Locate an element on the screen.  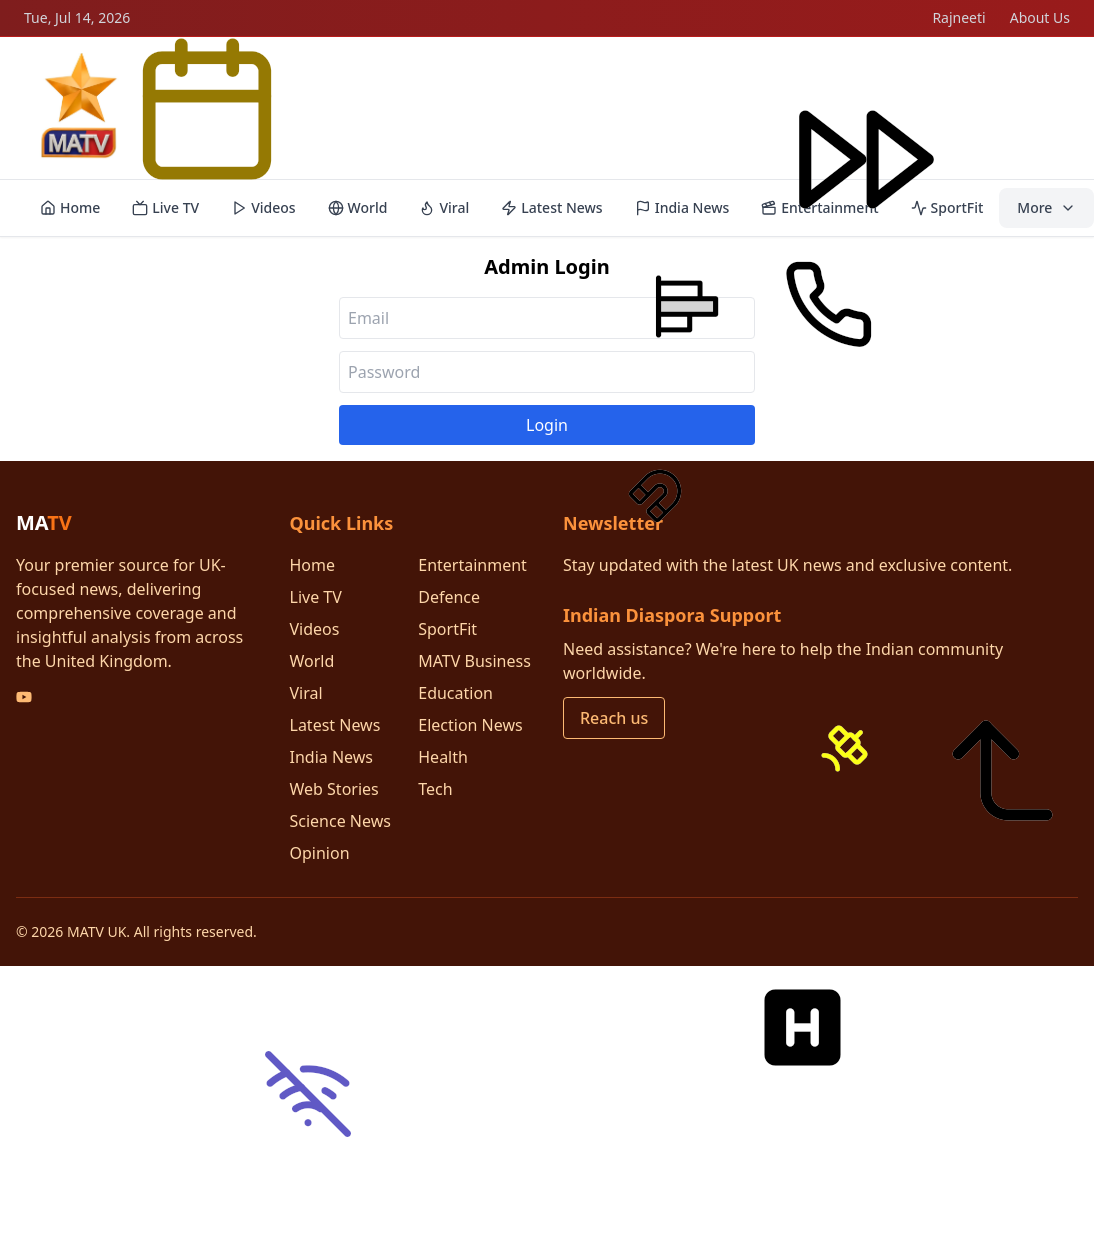
access satellite connection settings is located at coordinates (844, 748).